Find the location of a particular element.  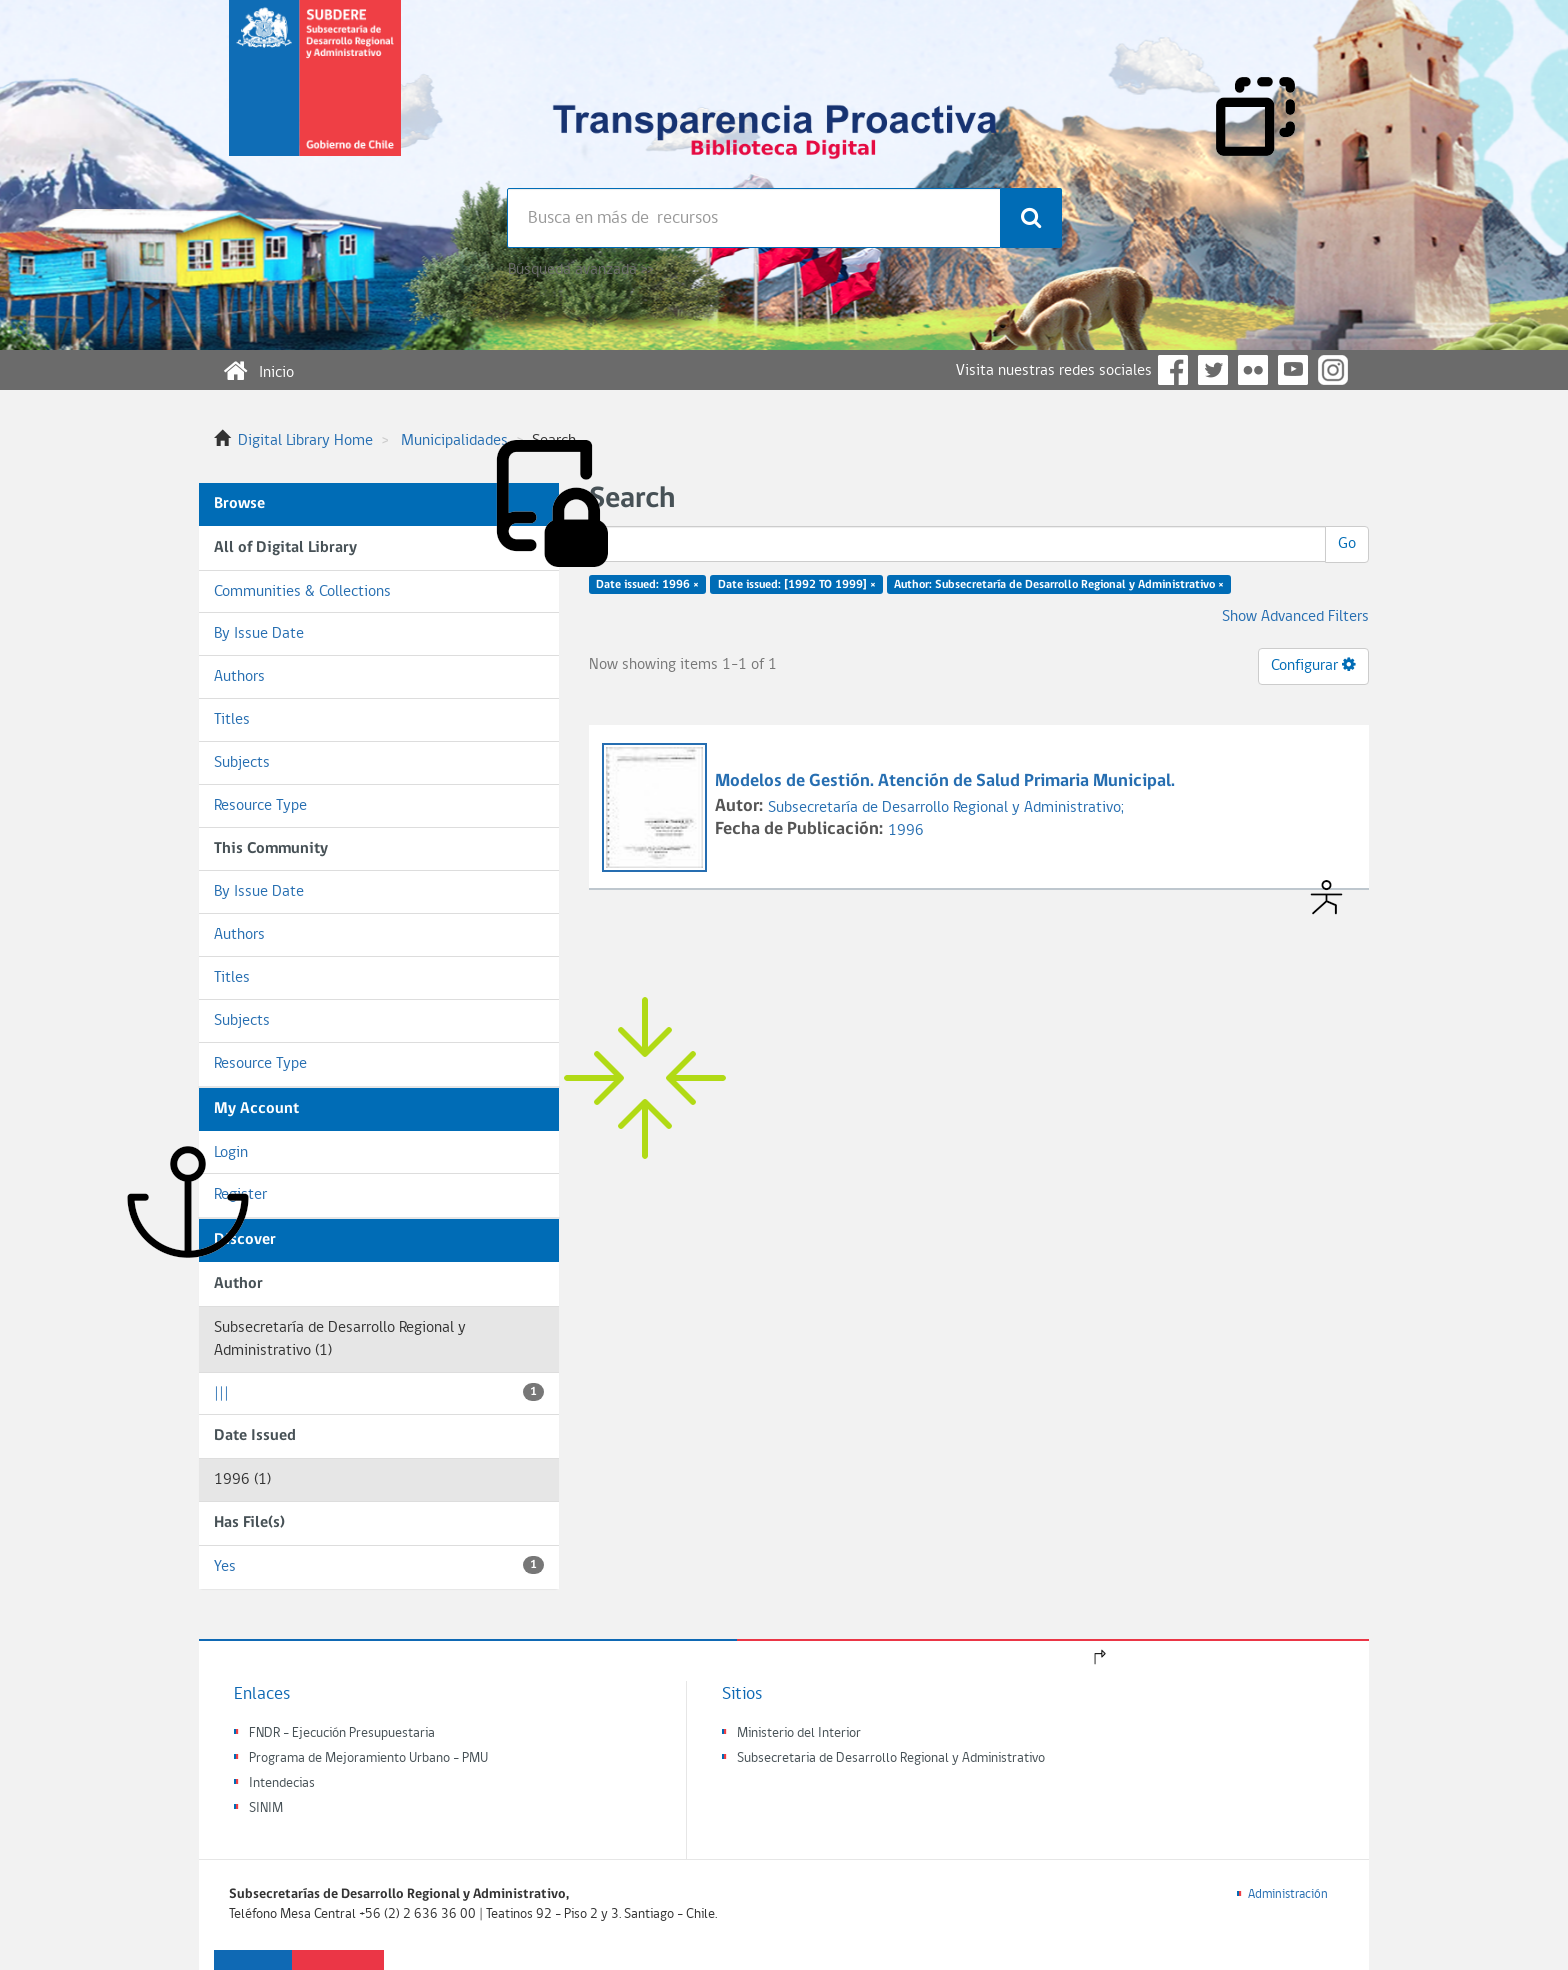

anchor link or element to a fixed position is located at coordinates (188, 1202).